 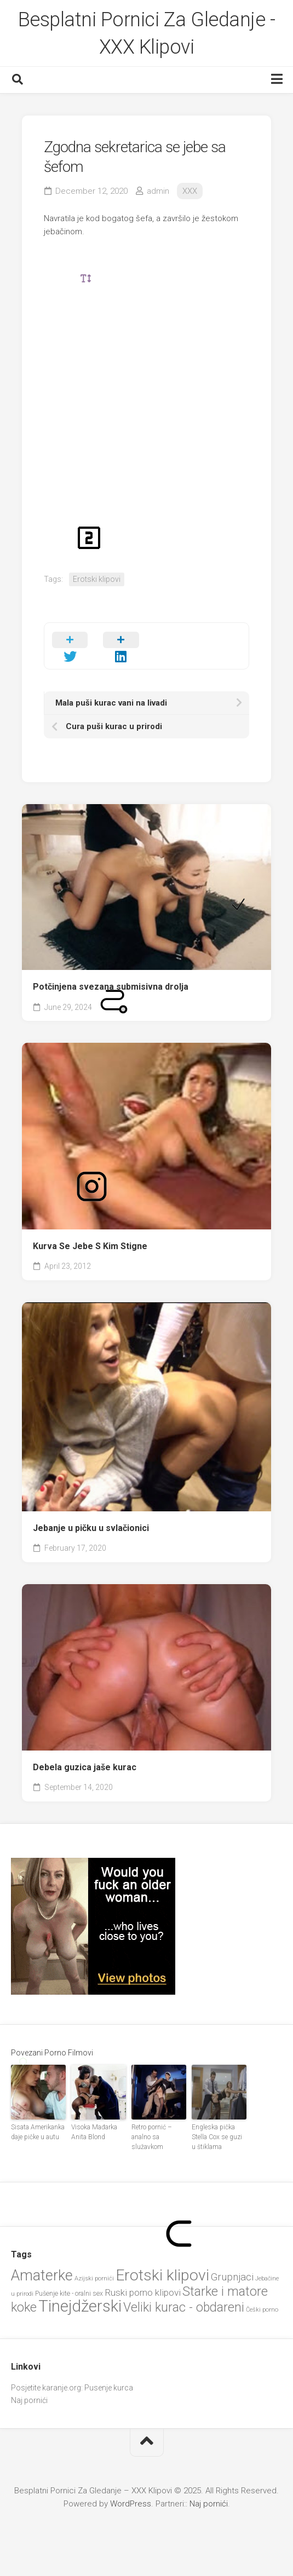 What do you see at coordinates (85, 278) in the screenshot?
I see `adjust text height or line spacing` at bounding box center [85, 278].